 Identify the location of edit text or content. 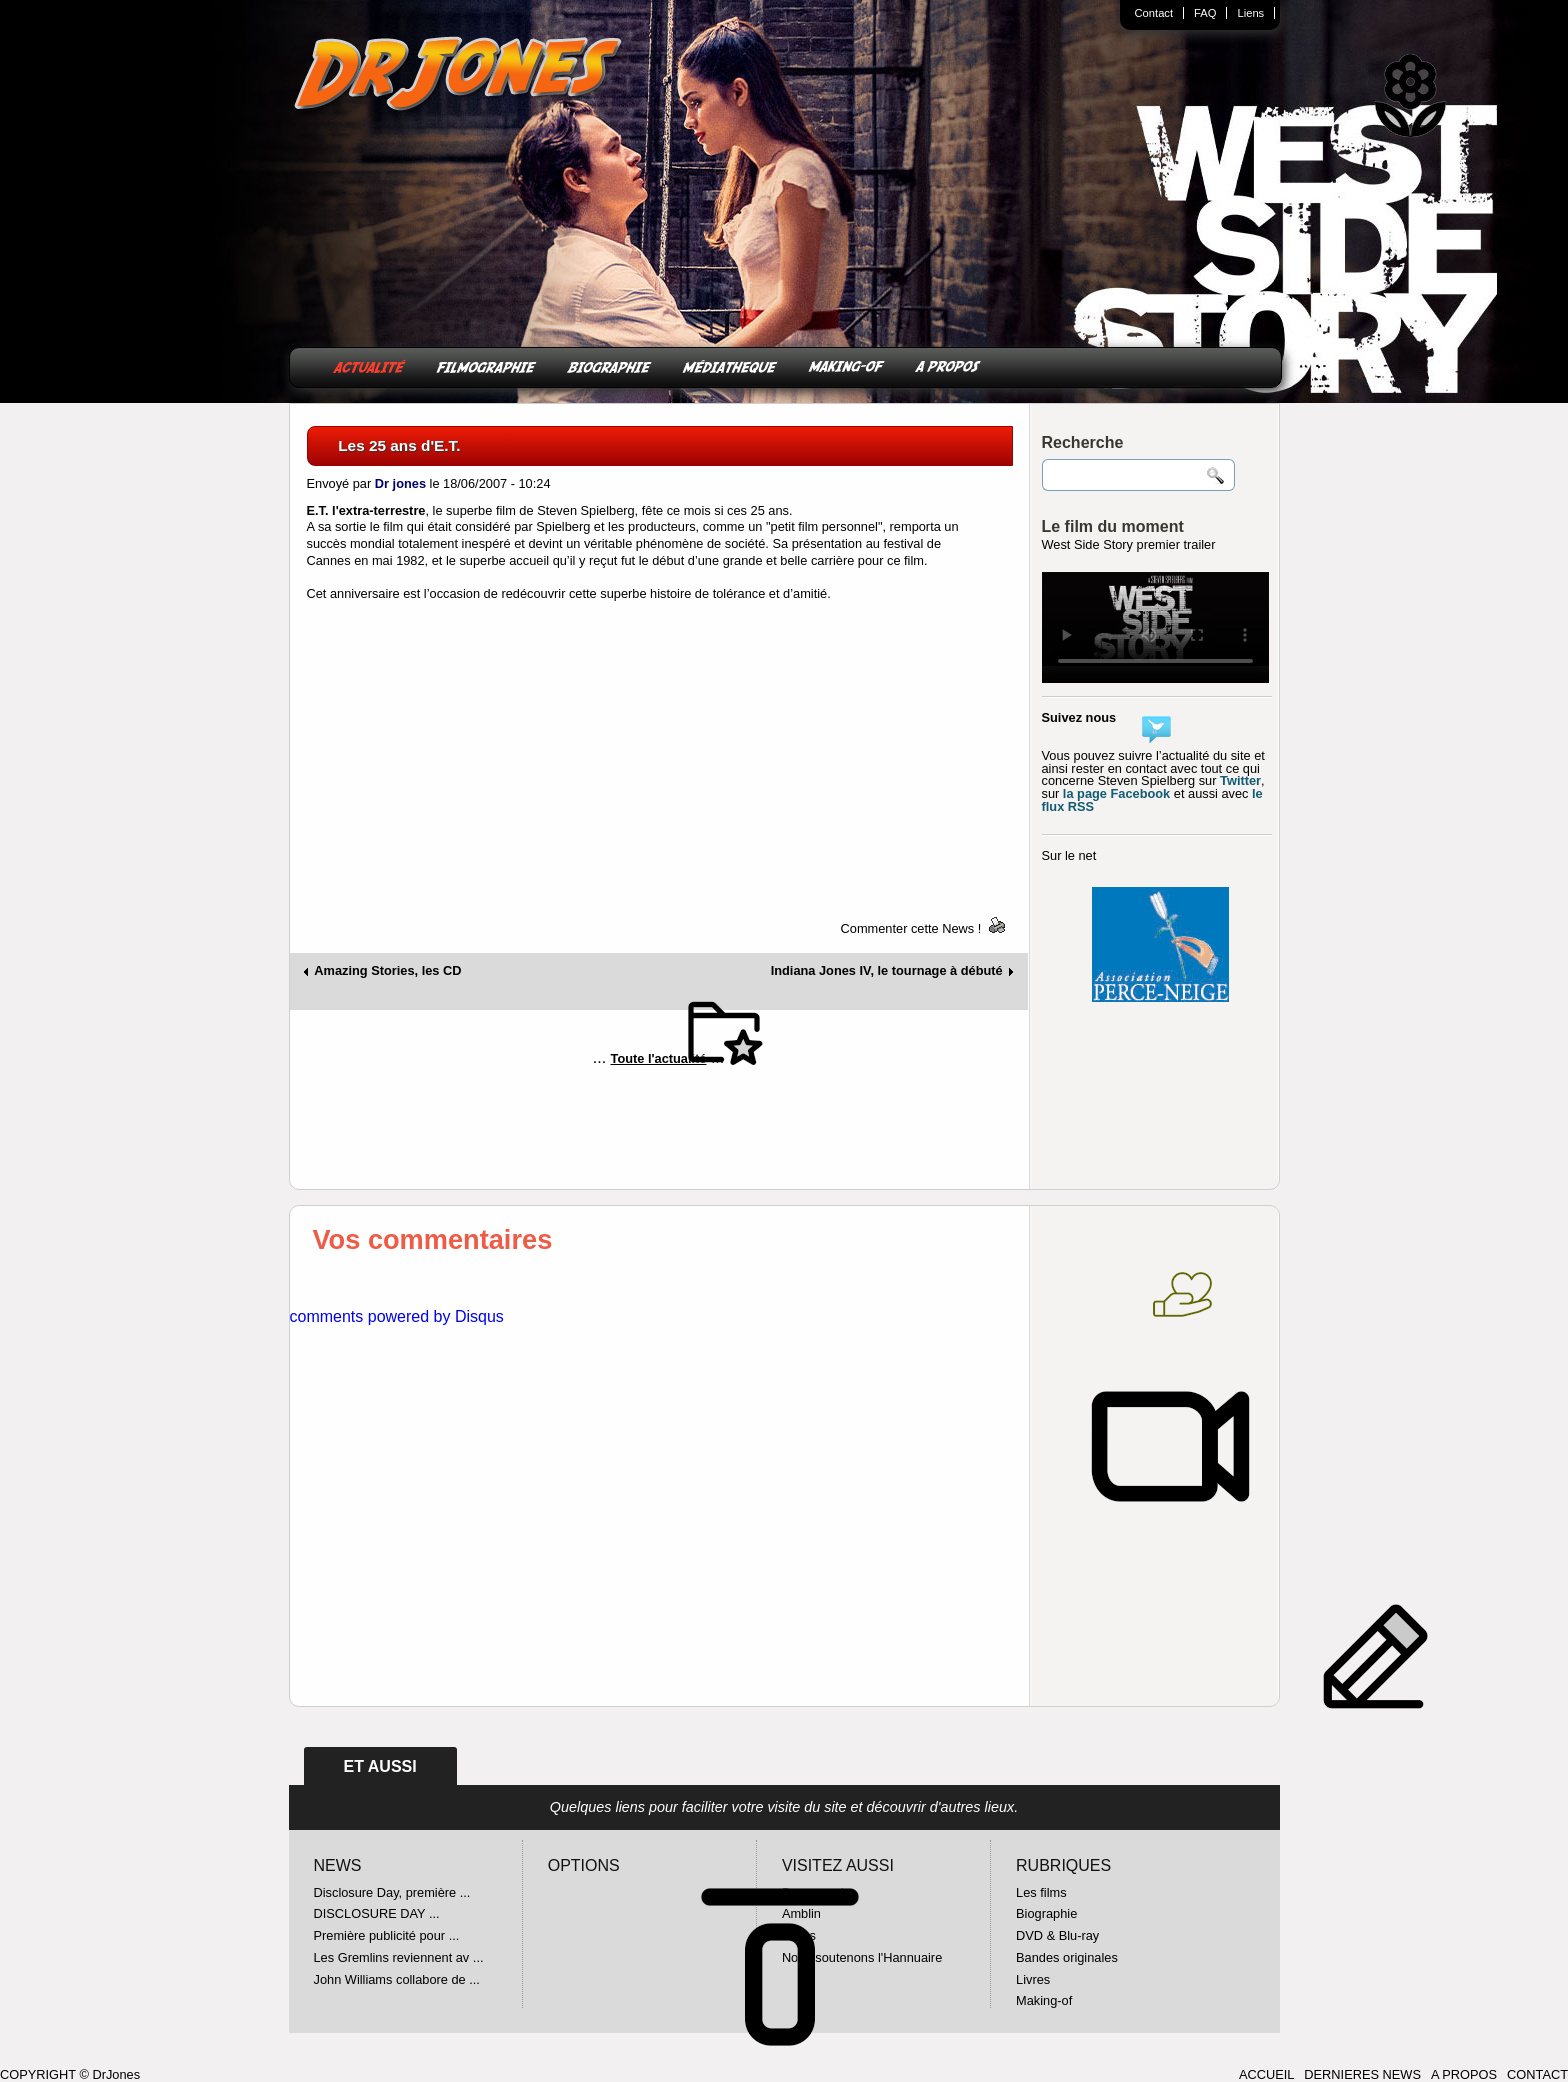
(1373, 1658).